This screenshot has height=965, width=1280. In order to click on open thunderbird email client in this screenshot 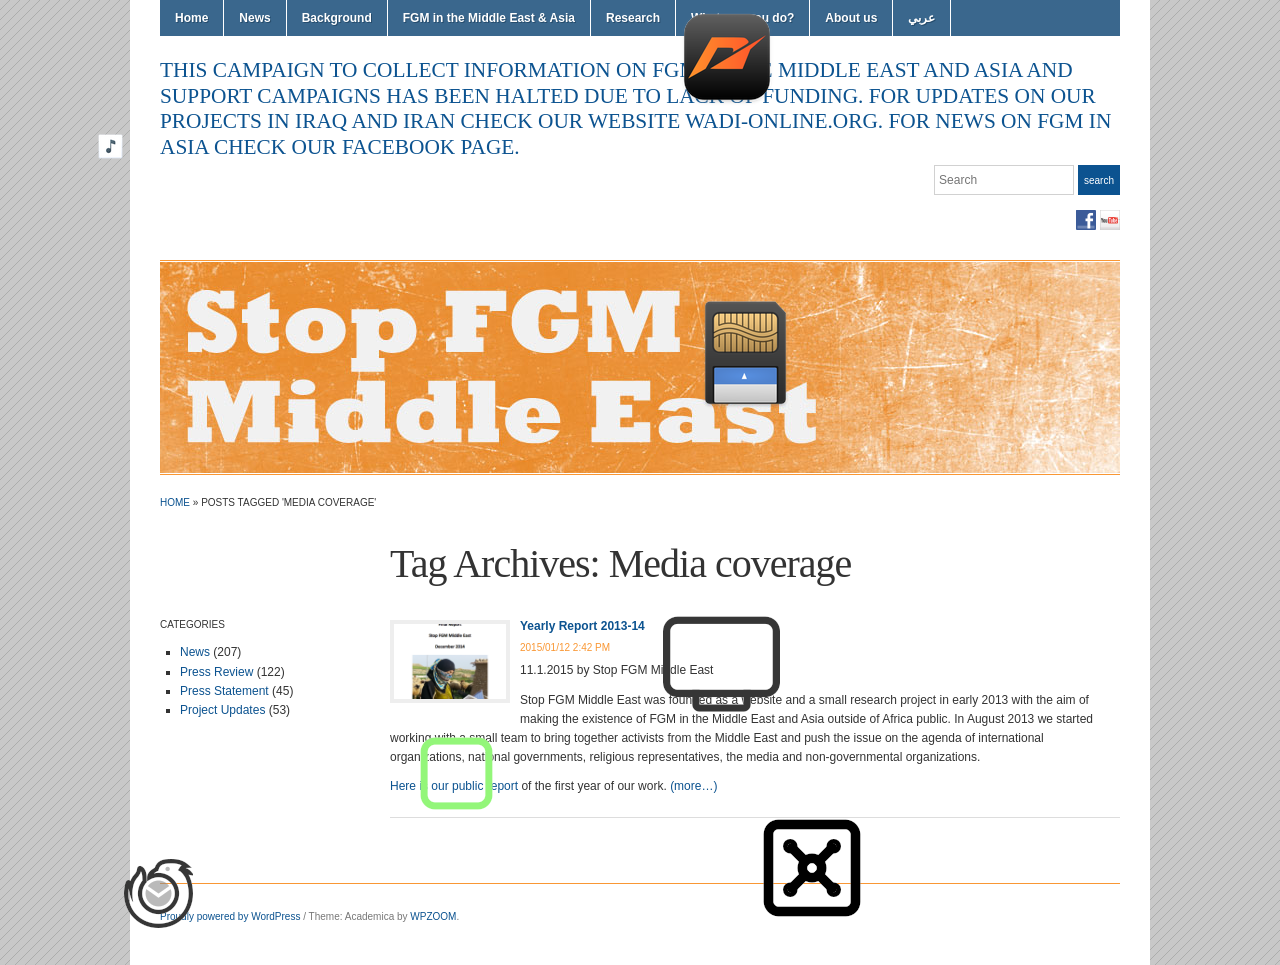, I will do `click(158, 893)`.